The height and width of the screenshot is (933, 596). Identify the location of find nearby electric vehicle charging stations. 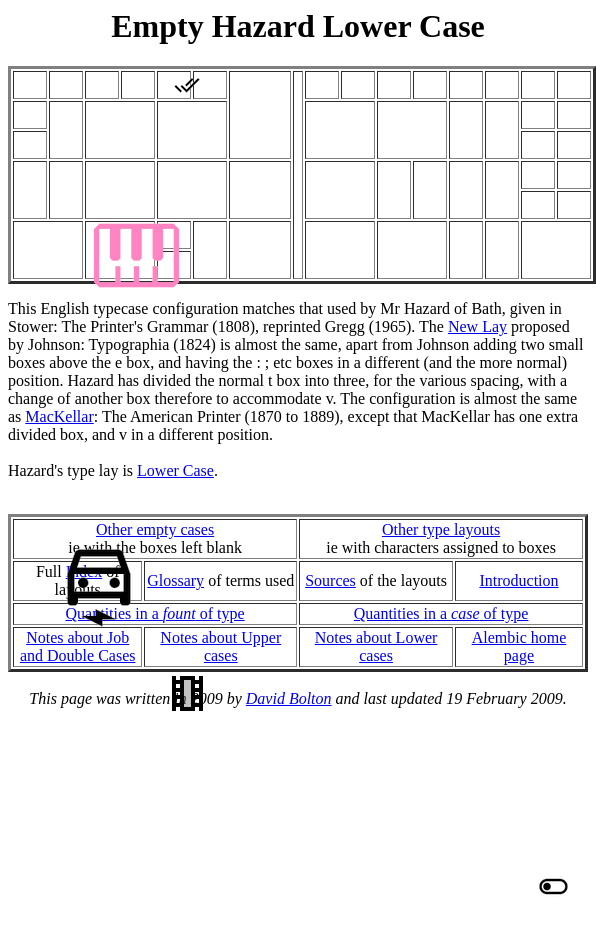
(99, 588).